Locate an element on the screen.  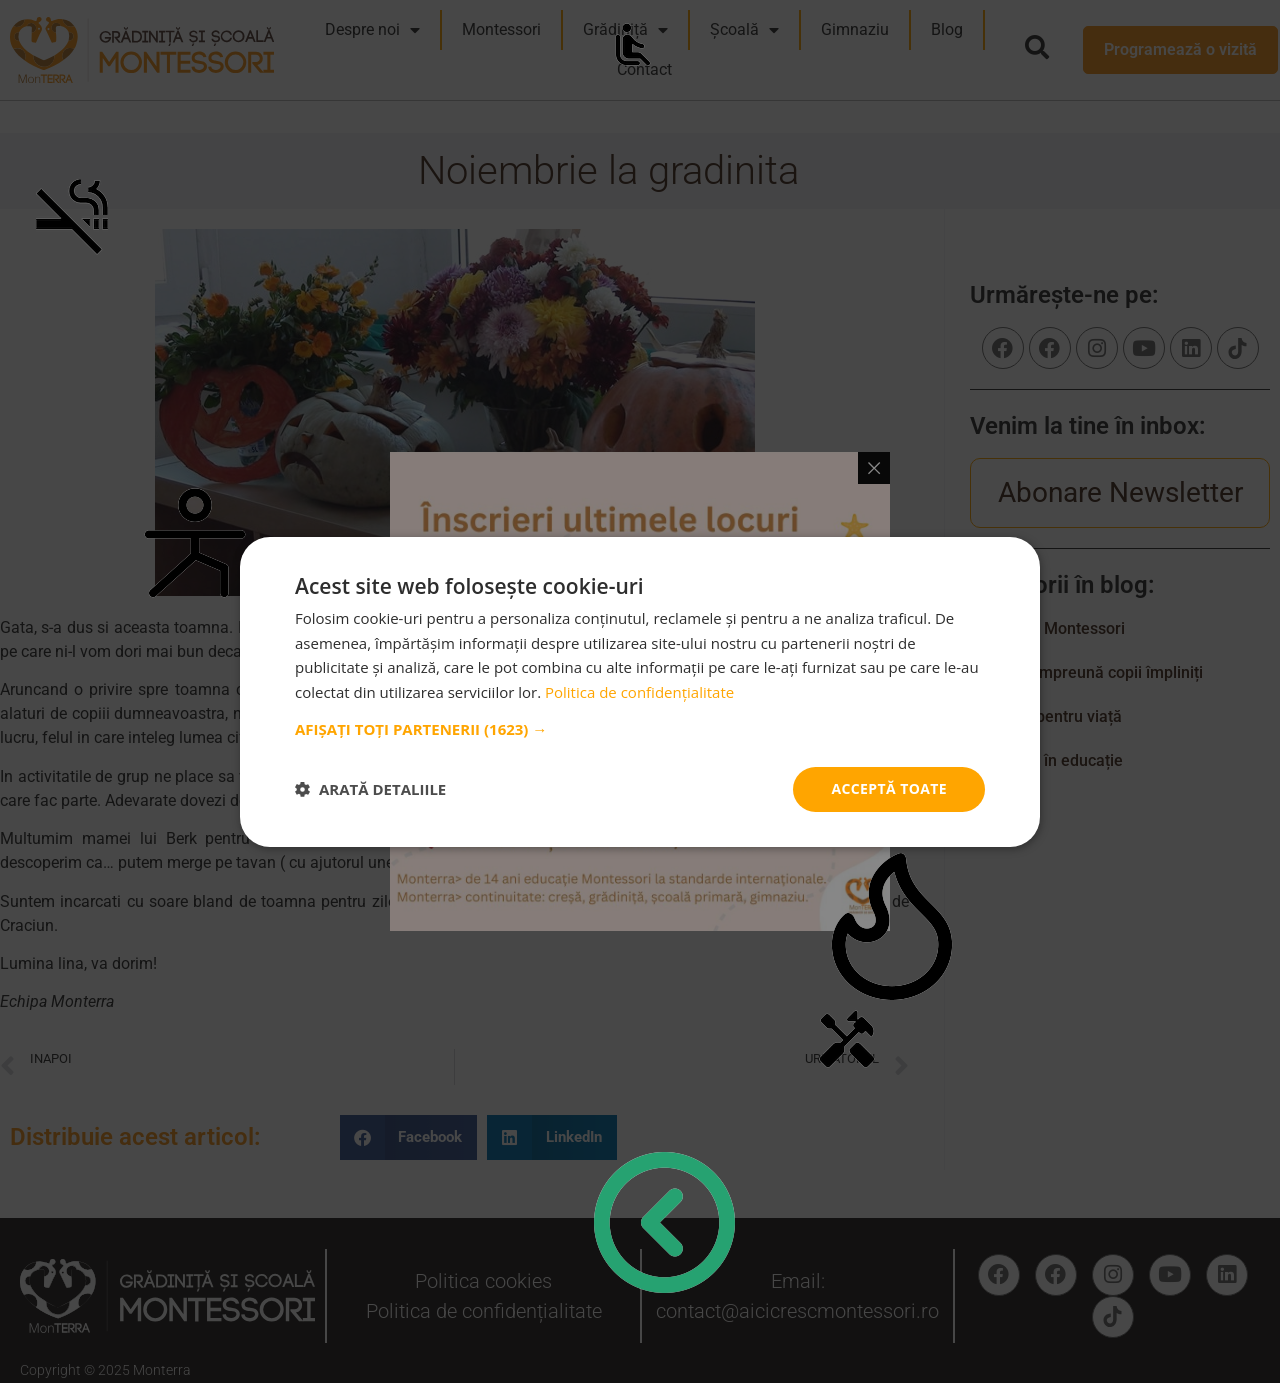
access tai chi or meditation exercises is located at coordinates (195, 547).